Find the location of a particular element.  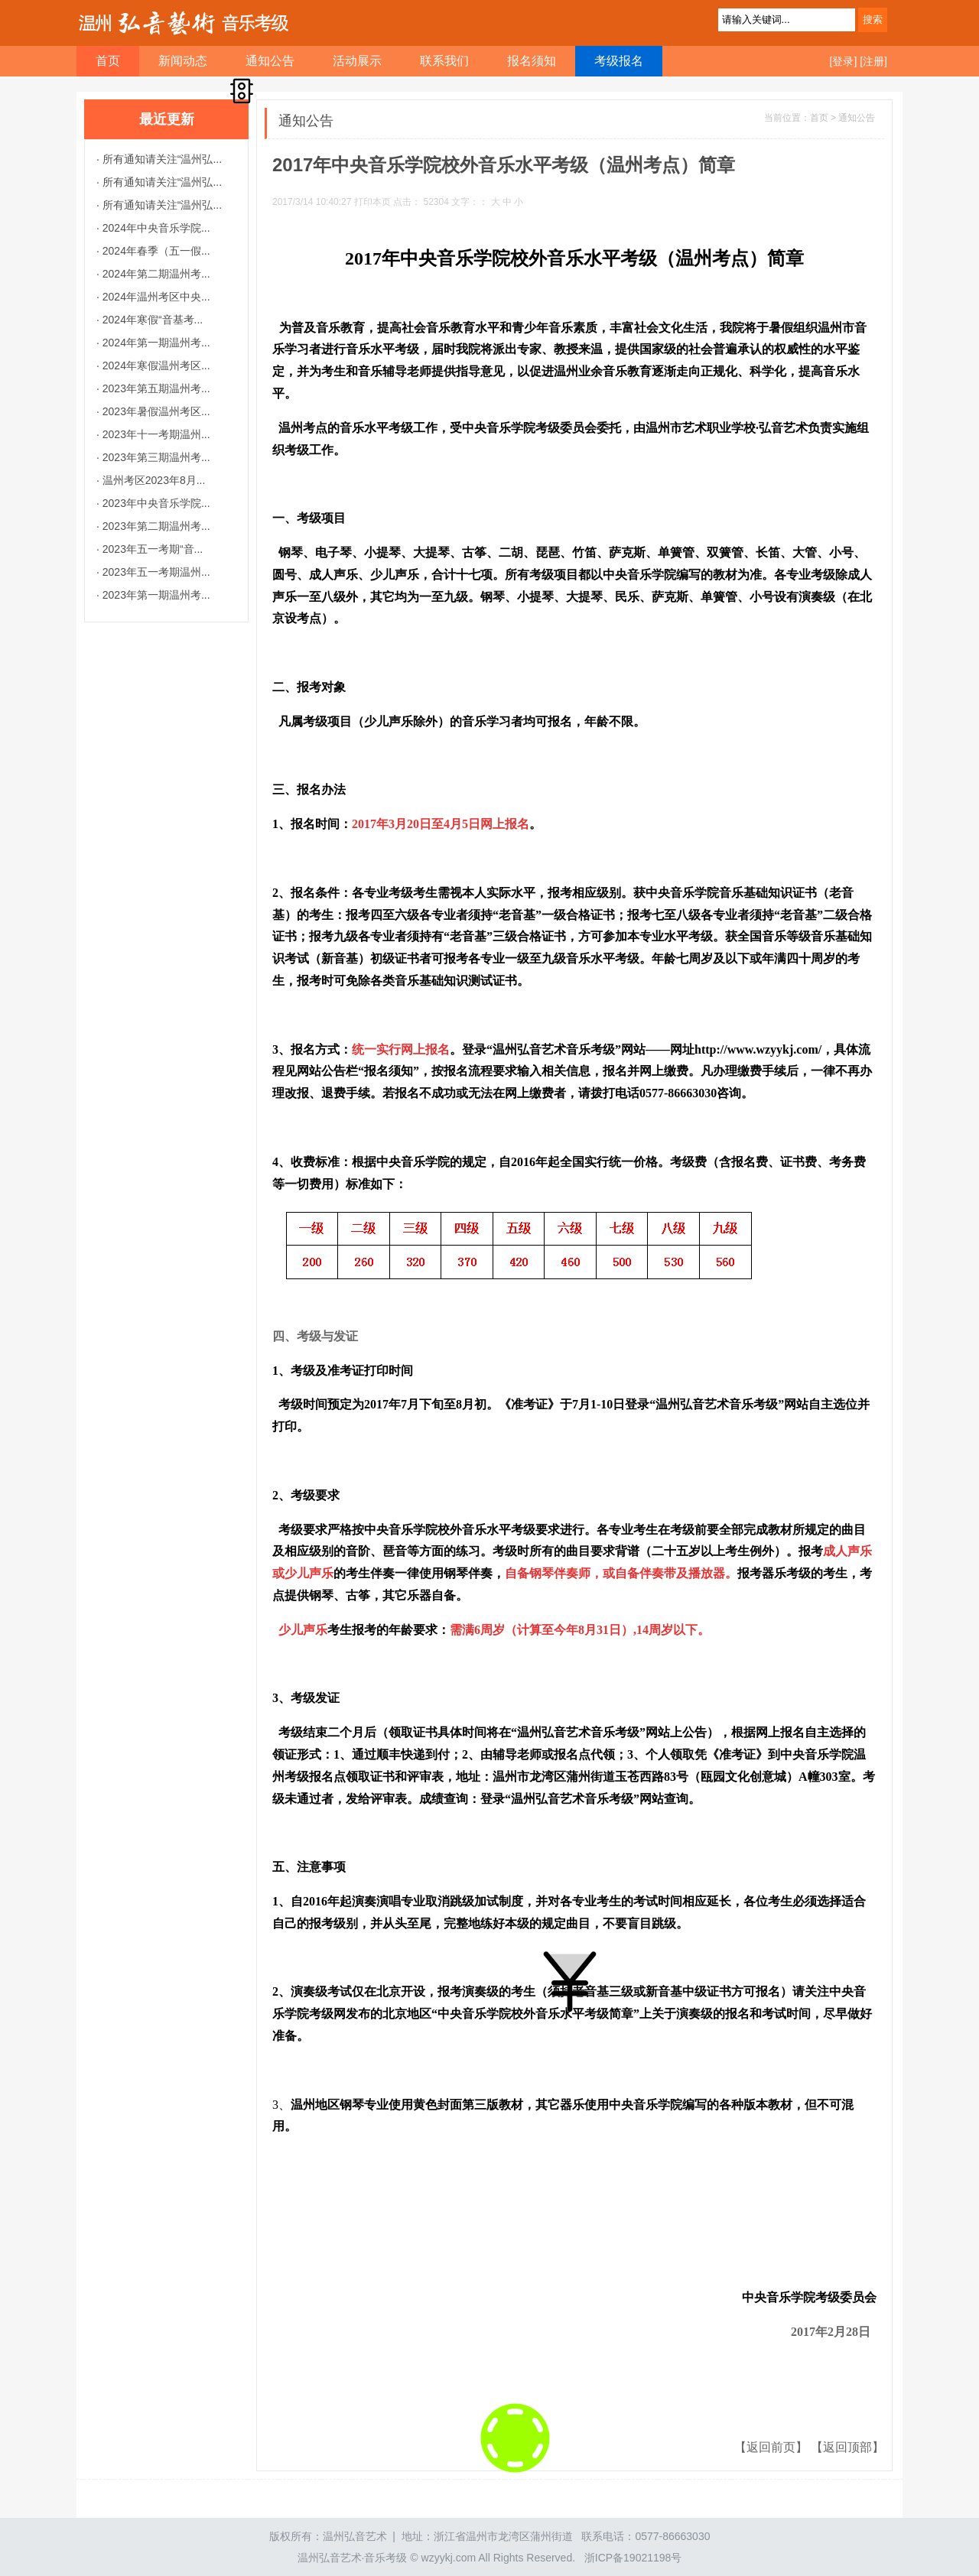

view traffic conditions is located at coordinates (242, 91).